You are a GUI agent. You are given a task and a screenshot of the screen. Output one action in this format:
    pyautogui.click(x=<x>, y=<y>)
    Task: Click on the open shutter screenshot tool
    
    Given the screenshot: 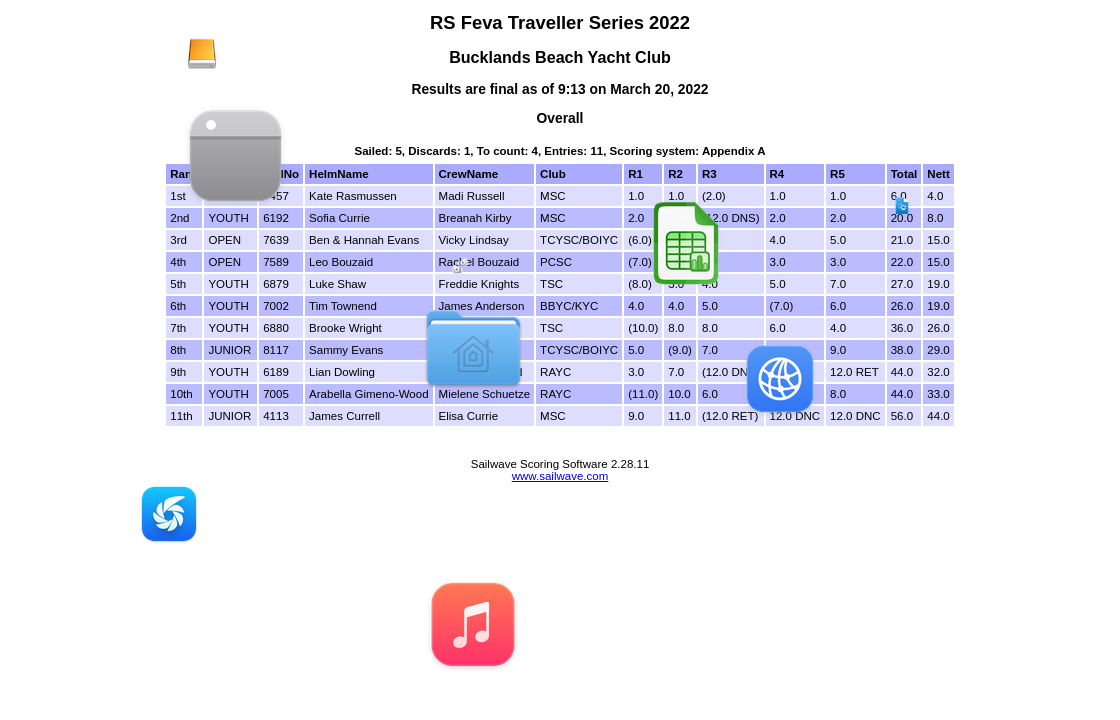 What is the action you would take?
    pyautogui.click(x=169, y=514)
    